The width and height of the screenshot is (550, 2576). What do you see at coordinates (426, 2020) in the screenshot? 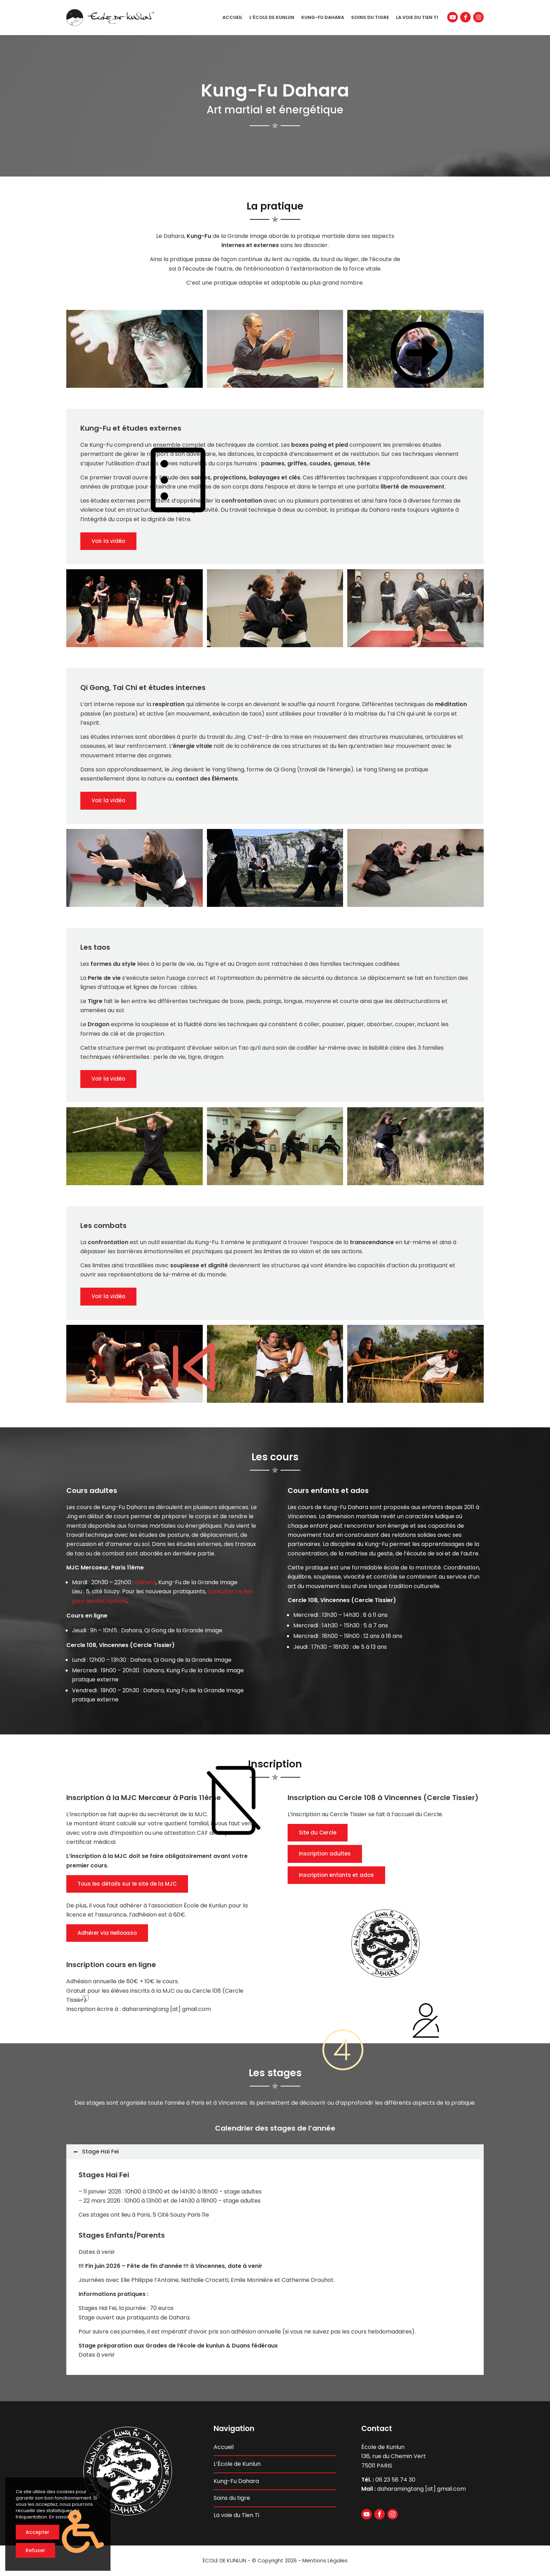
I see `fasten seatbelt reminder` at bounding box center [426, 2020].